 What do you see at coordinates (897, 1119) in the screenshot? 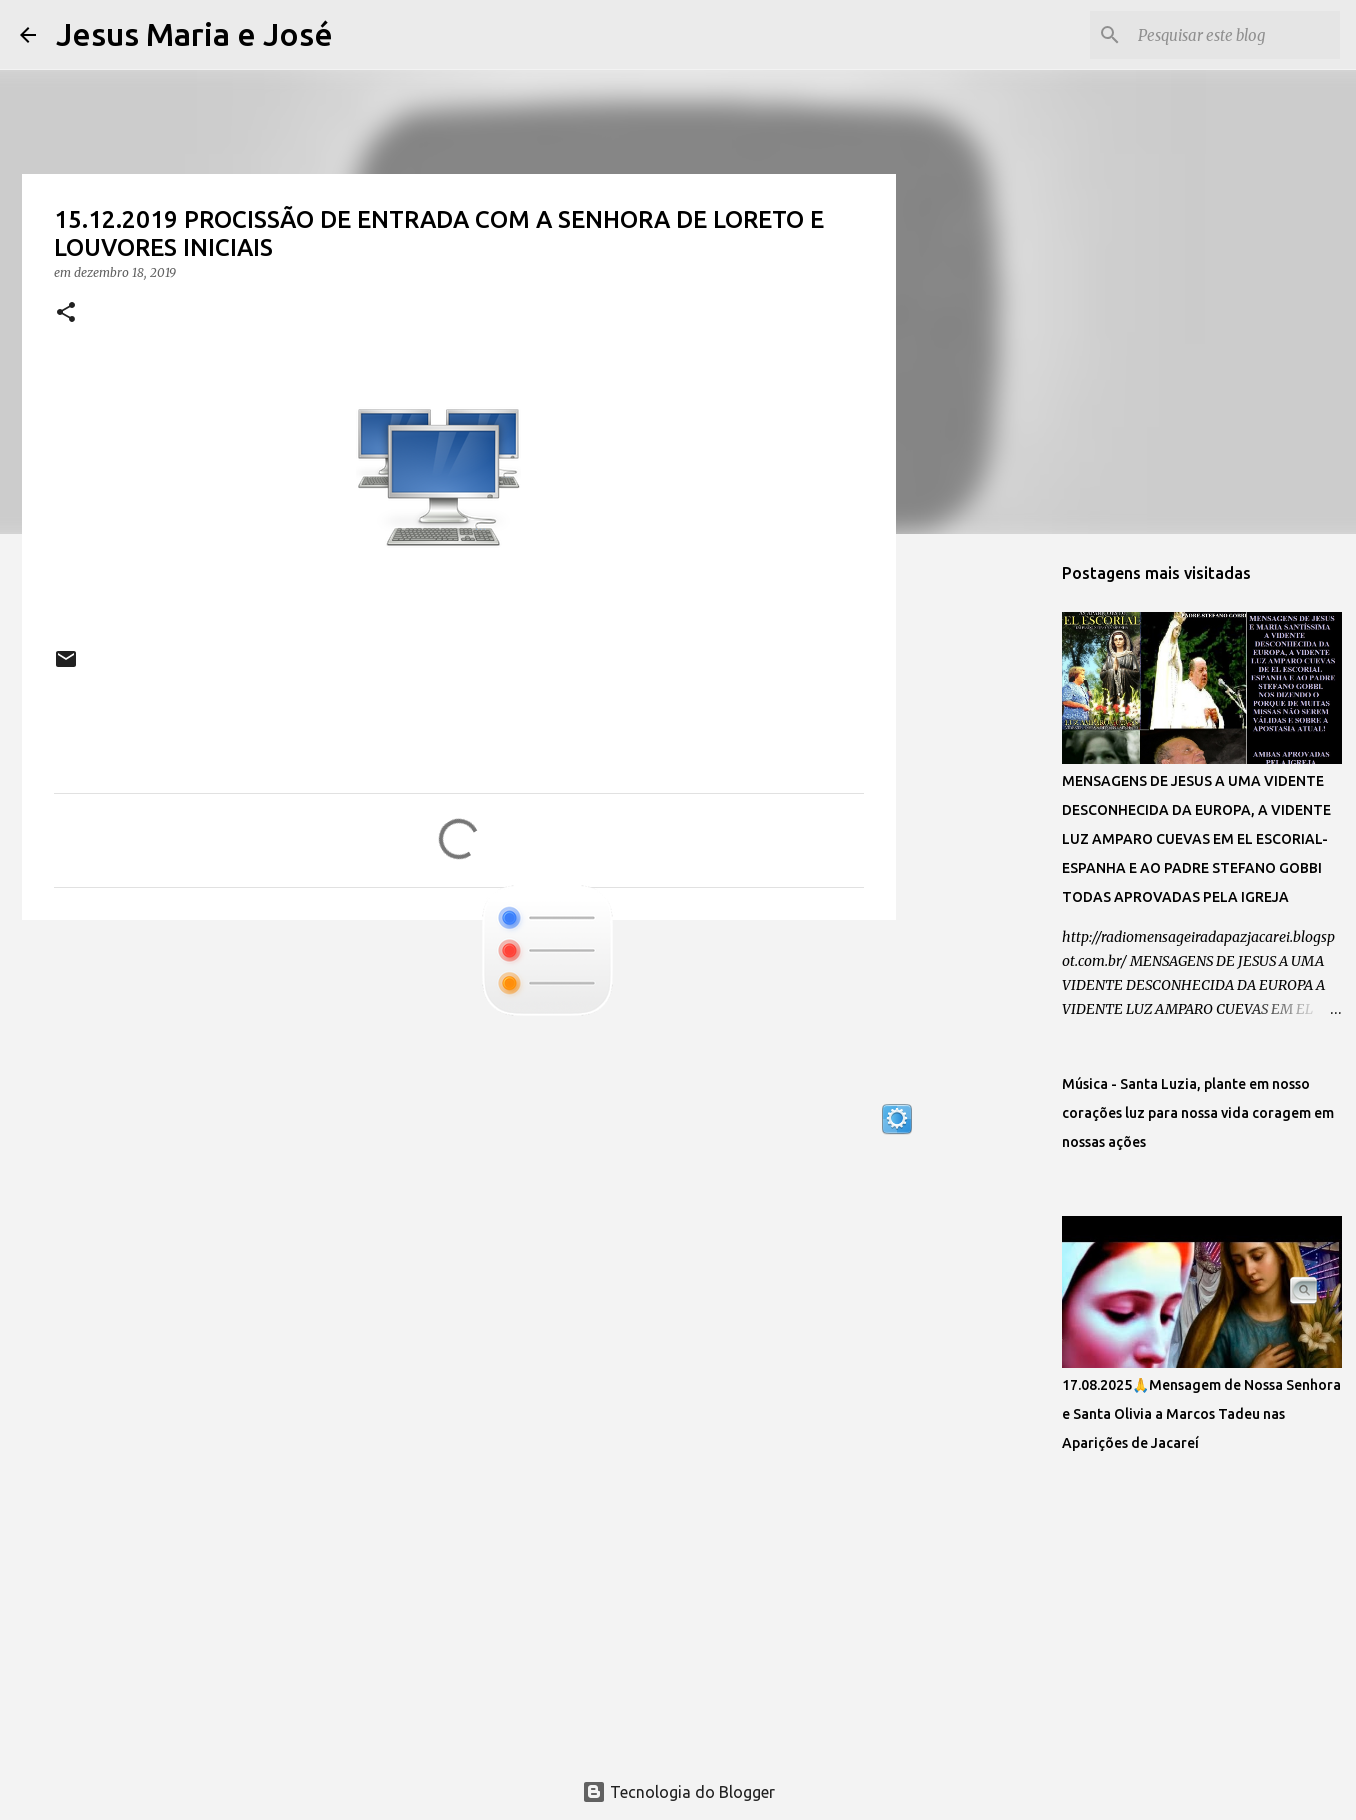
I see `access system runtime components` at bounding box center [897, 1119].